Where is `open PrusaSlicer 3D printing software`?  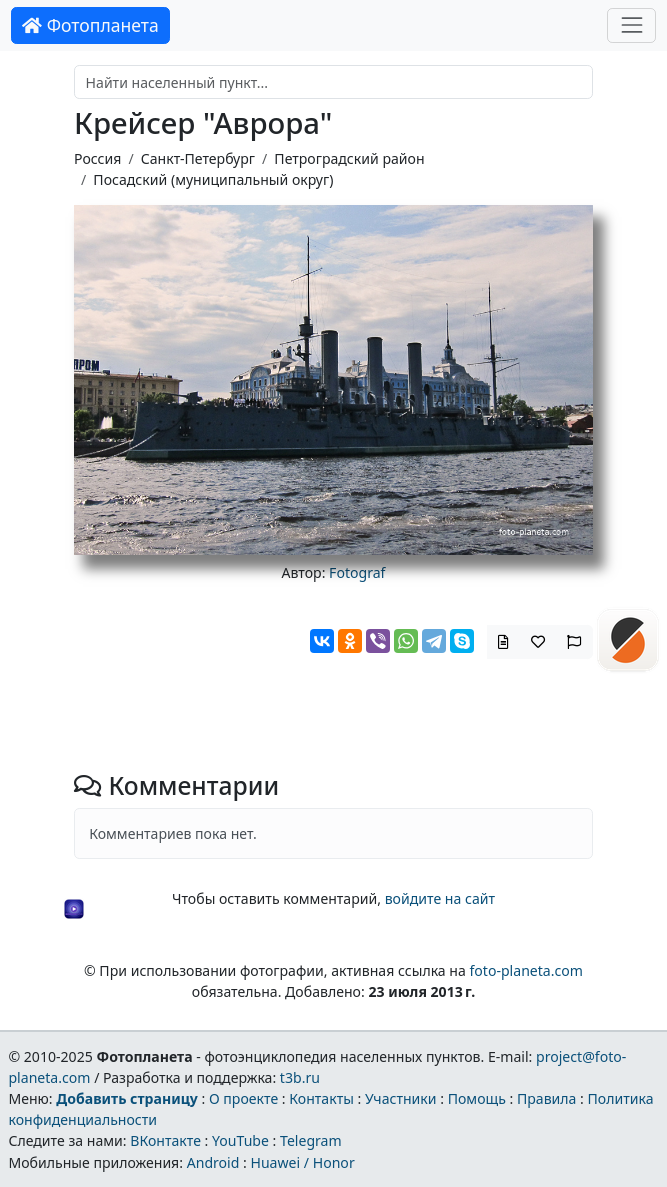
open PrusaSlicer 3D printing software is located at coordinates (628, 640).